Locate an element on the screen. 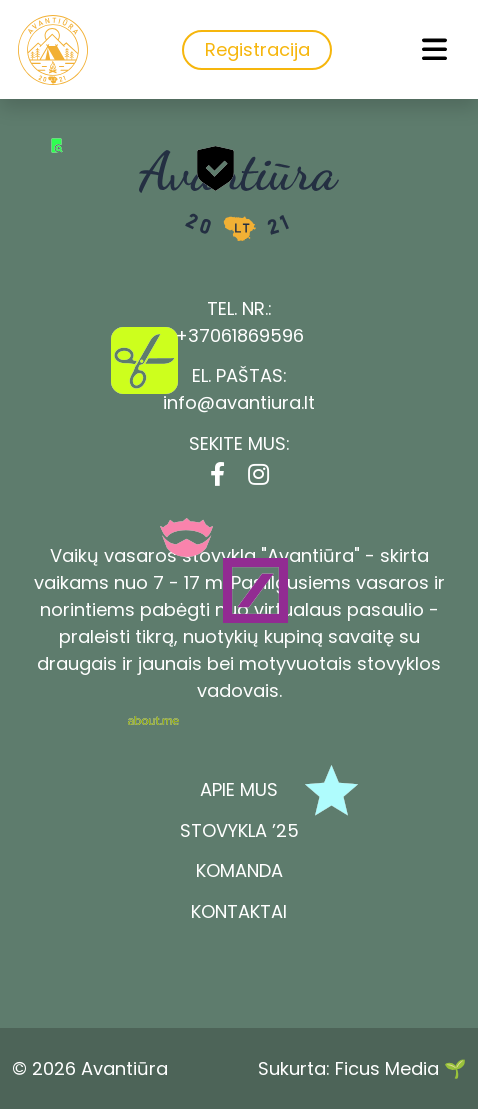 The width and height of the screenshot is (478, 1109). visit your about.me profile is located at coordinates (153, 720).